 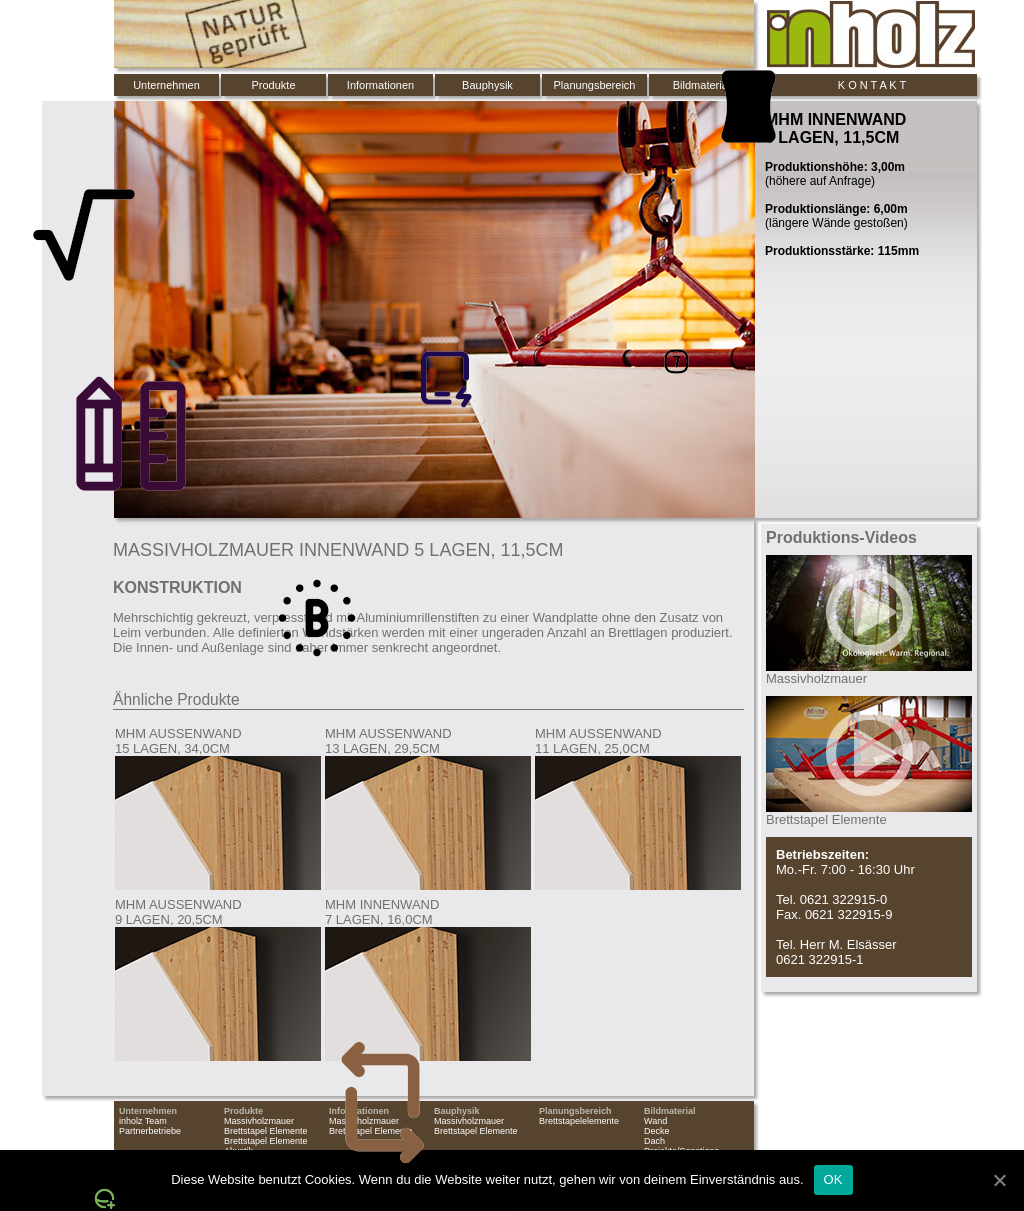 What do you see at coordinates (84, 235) in the screenshot?
I see `access square root or radical function in calculator` at bounding box center [84, 235].